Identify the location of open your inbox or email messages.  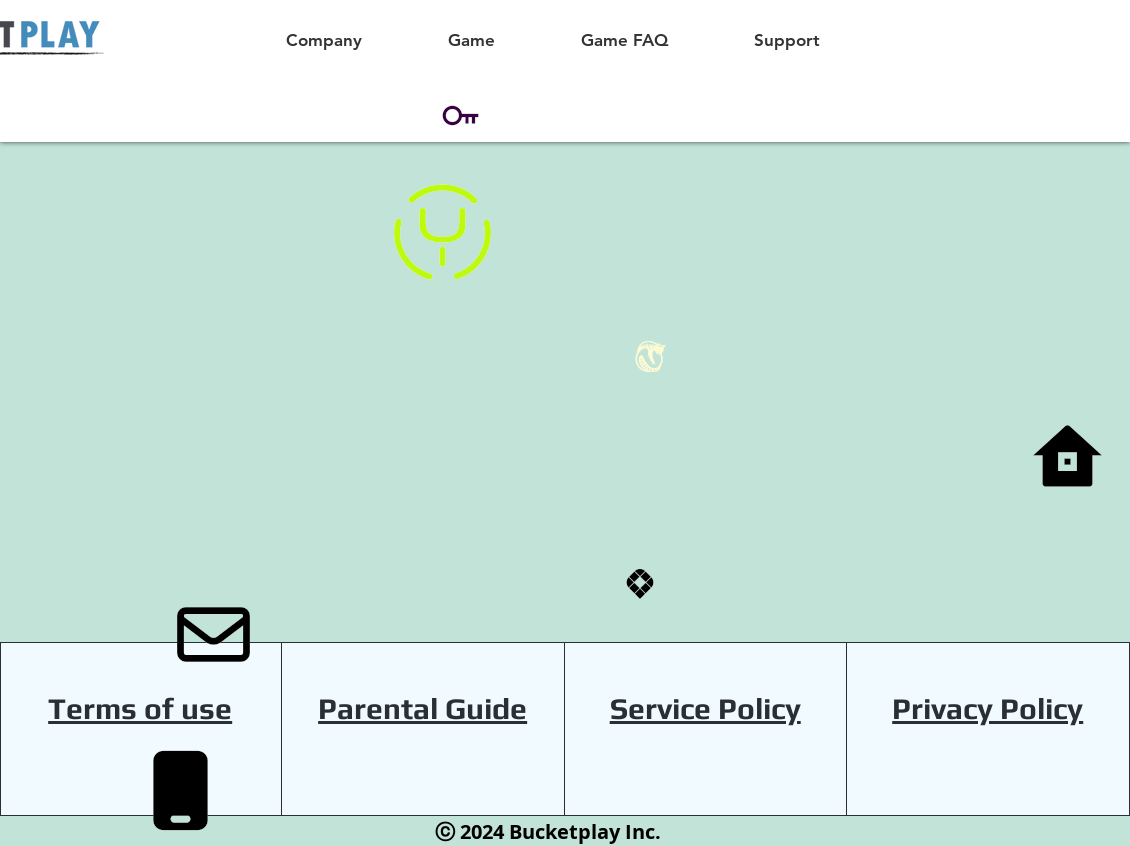
(213, 634).